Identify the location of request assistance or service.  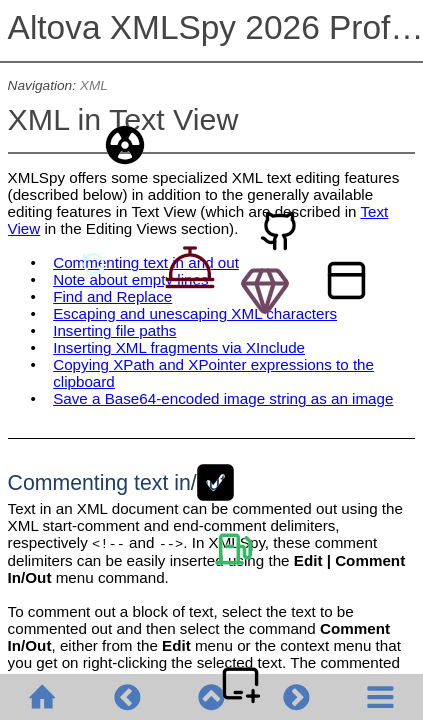
(190, 269).